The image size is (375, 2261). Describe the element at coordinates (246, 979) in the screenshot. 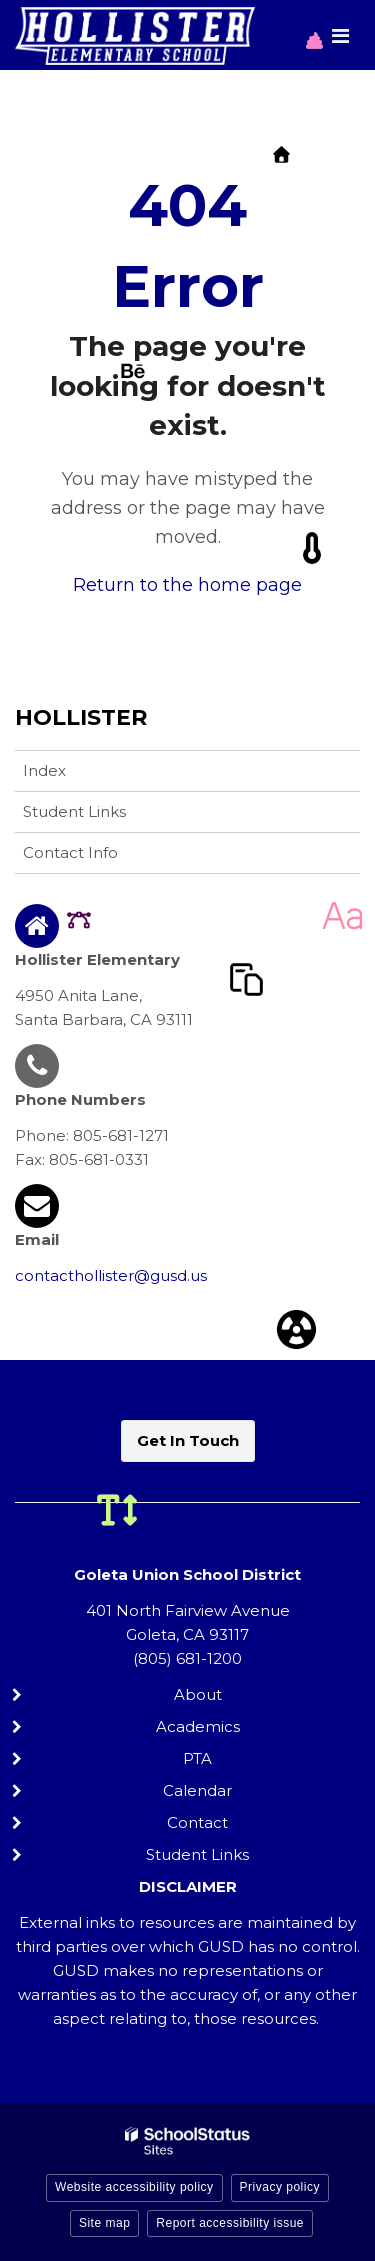

I see `paste copied content from clipboard` at that location.